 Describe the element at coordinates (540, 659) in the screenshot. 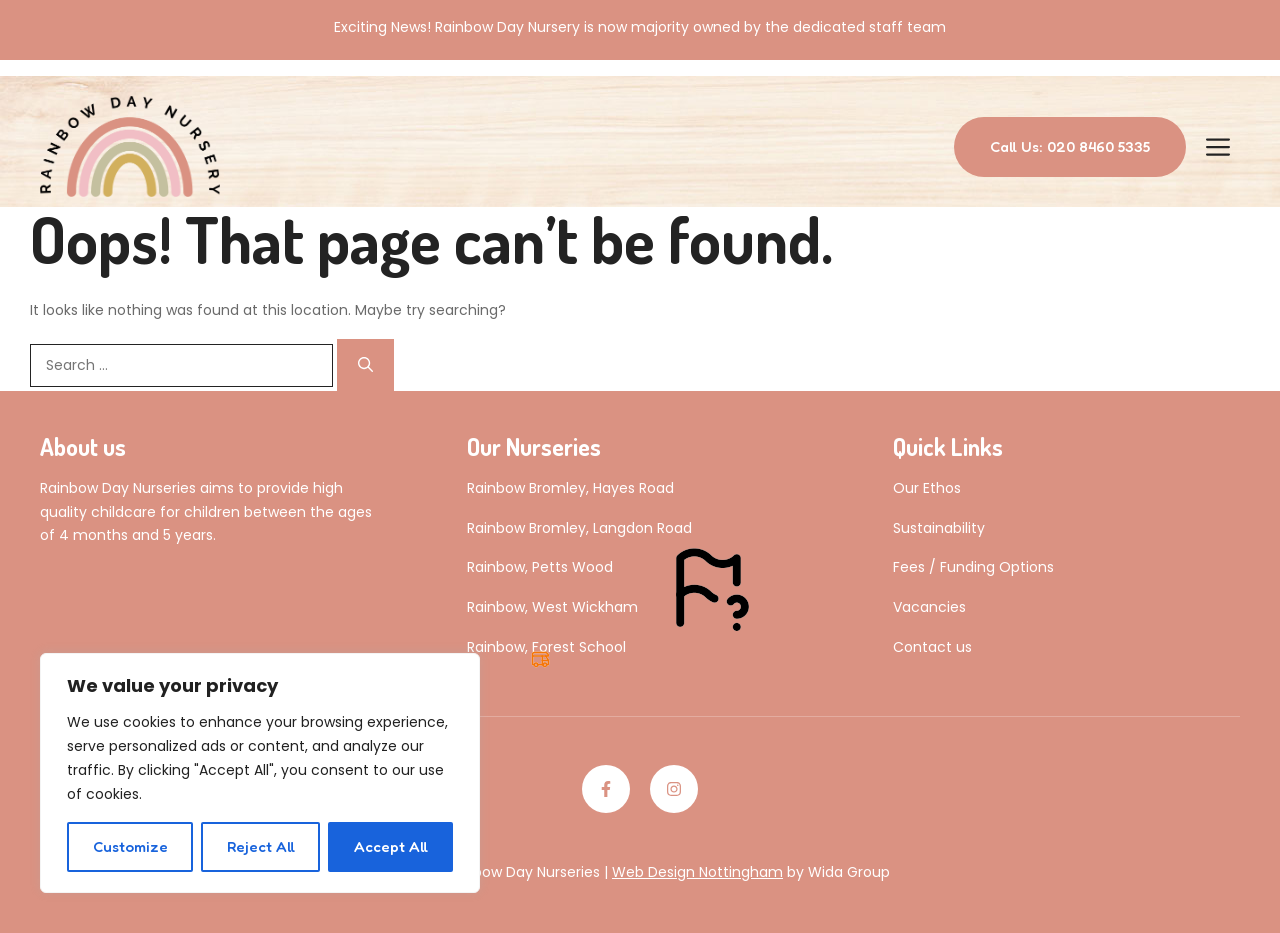

I see `browse camper or RV rentals` at that location.